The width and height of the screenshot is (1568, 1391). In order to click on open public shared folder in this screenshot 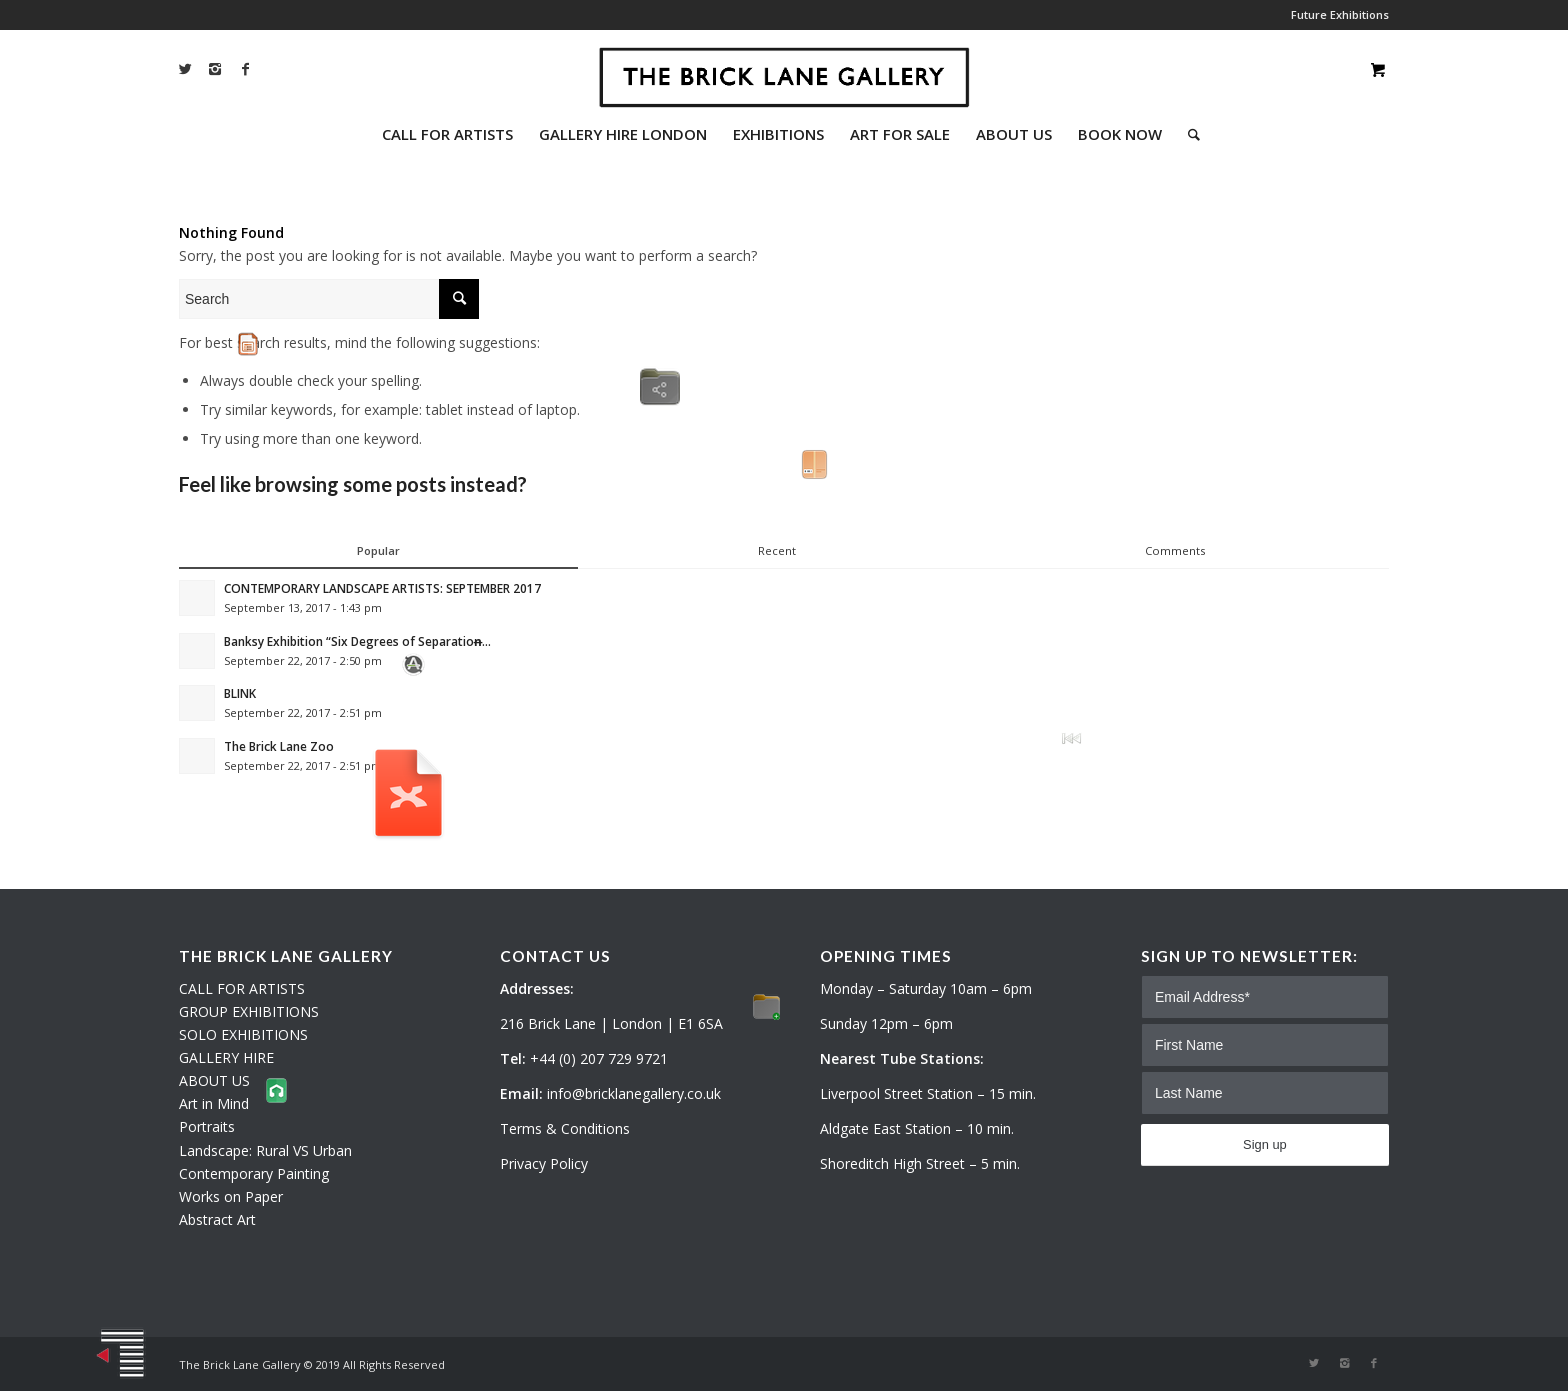, I will do `click(660, 386)`.